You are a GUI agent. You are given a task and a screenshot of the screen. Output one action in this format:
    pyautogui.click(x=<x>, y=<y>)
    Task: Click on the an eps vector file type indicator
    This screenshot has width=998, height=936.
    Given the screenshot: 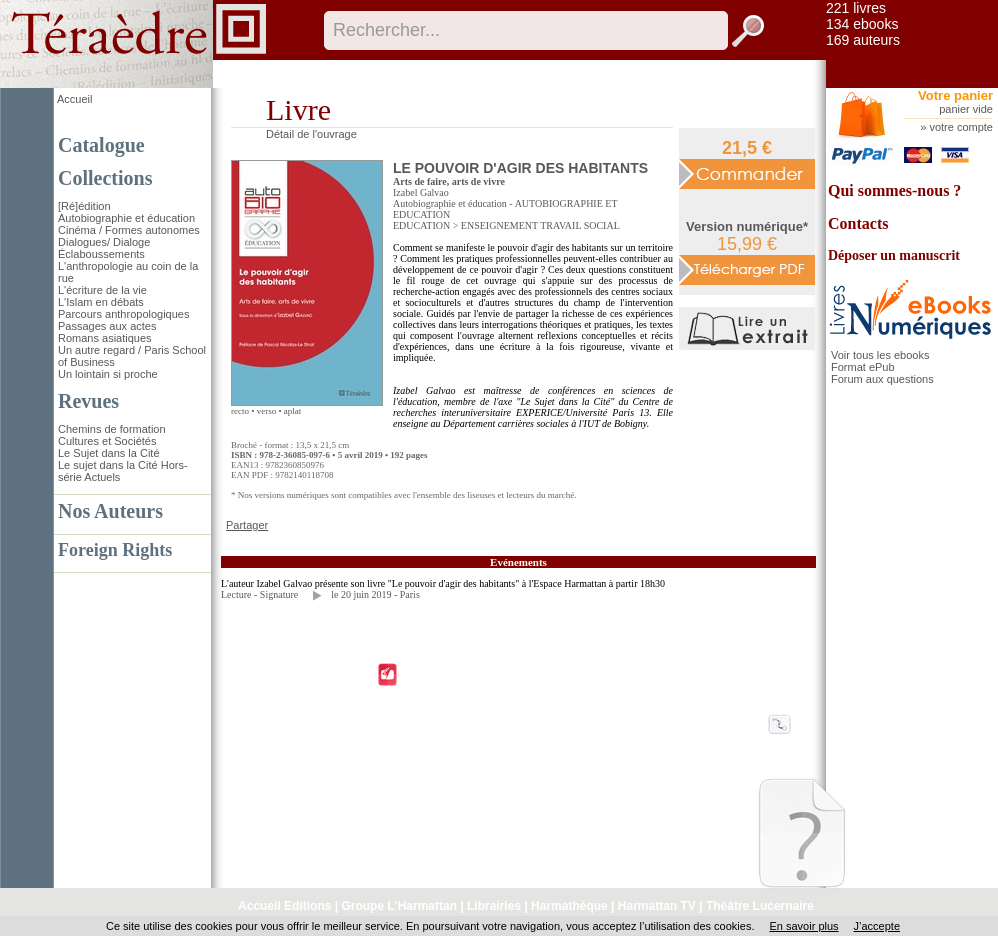 What is the action you would take?
    pyautogui.click(x=387, y=674)
    